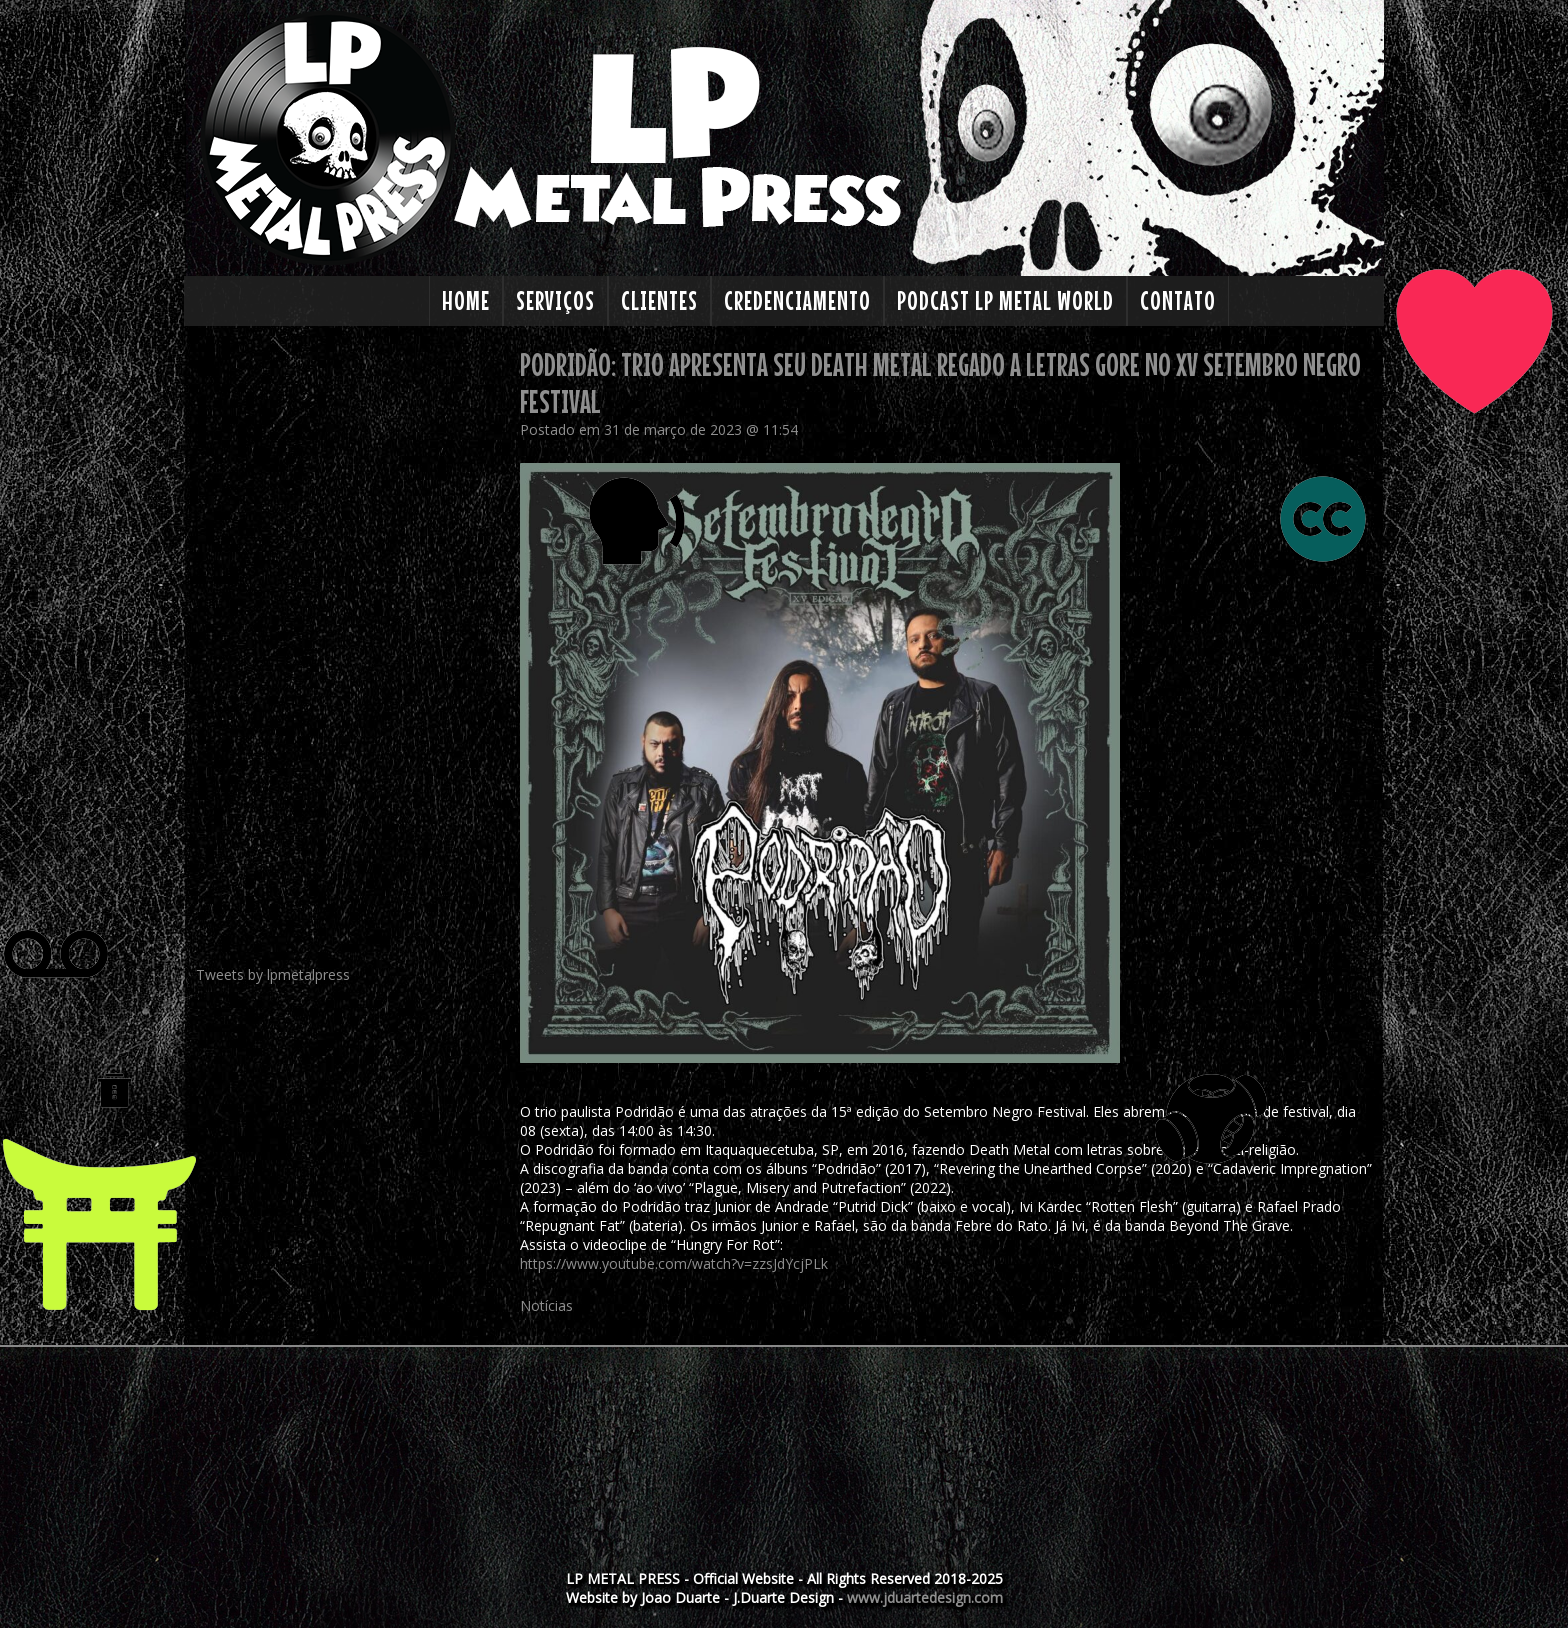 This screenshot has width=1568, height=1628. What do you see at coordinates (99, 1224) in the screenshot?
I see `jinja templating engine logo` at bounding box center [99, 1224].